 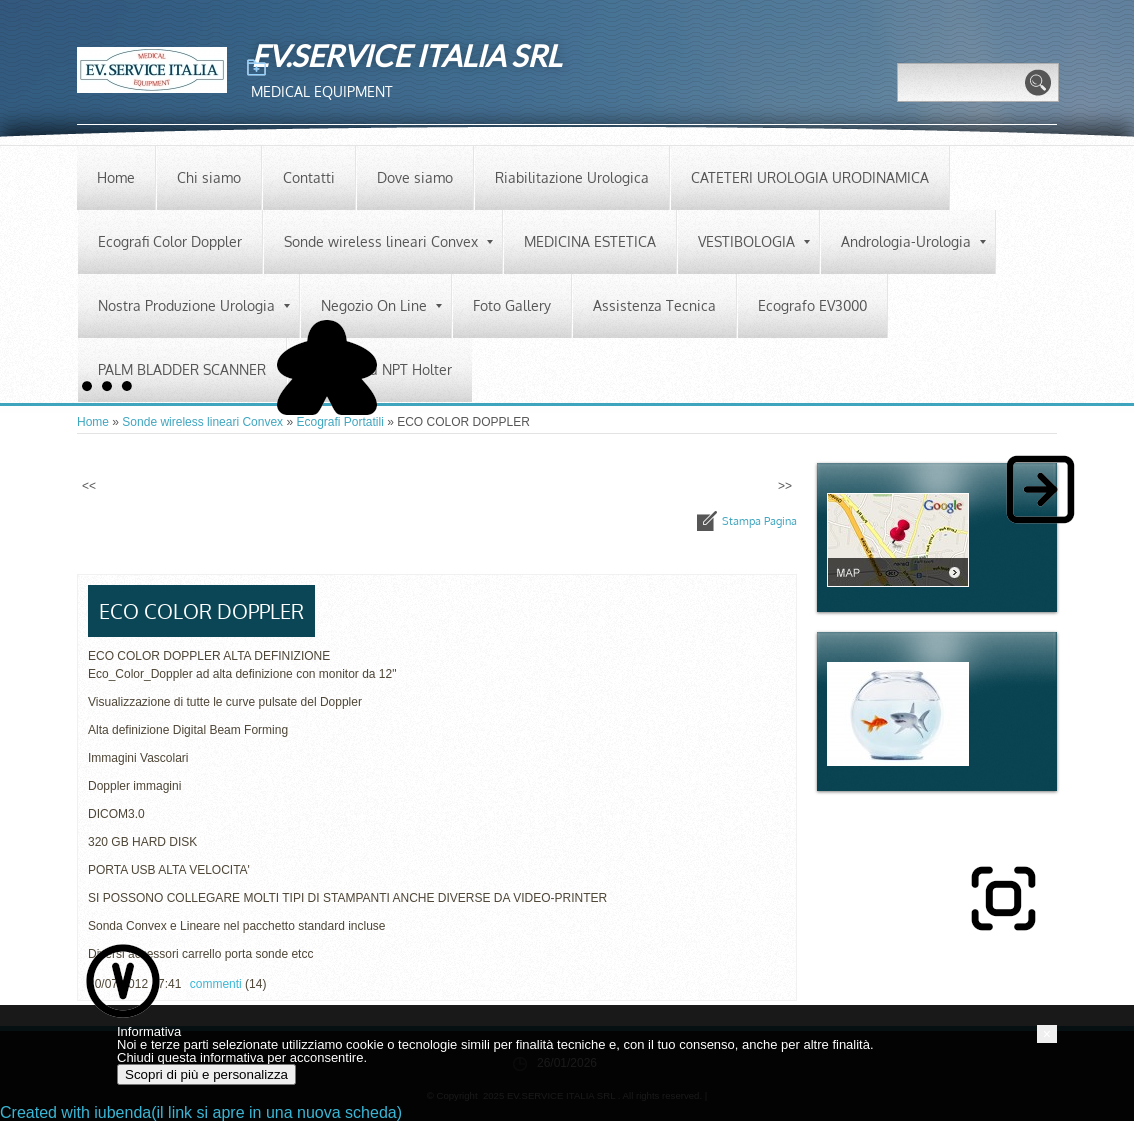 I want to click on indicates a verified status or account, so click(x=123, y=981).